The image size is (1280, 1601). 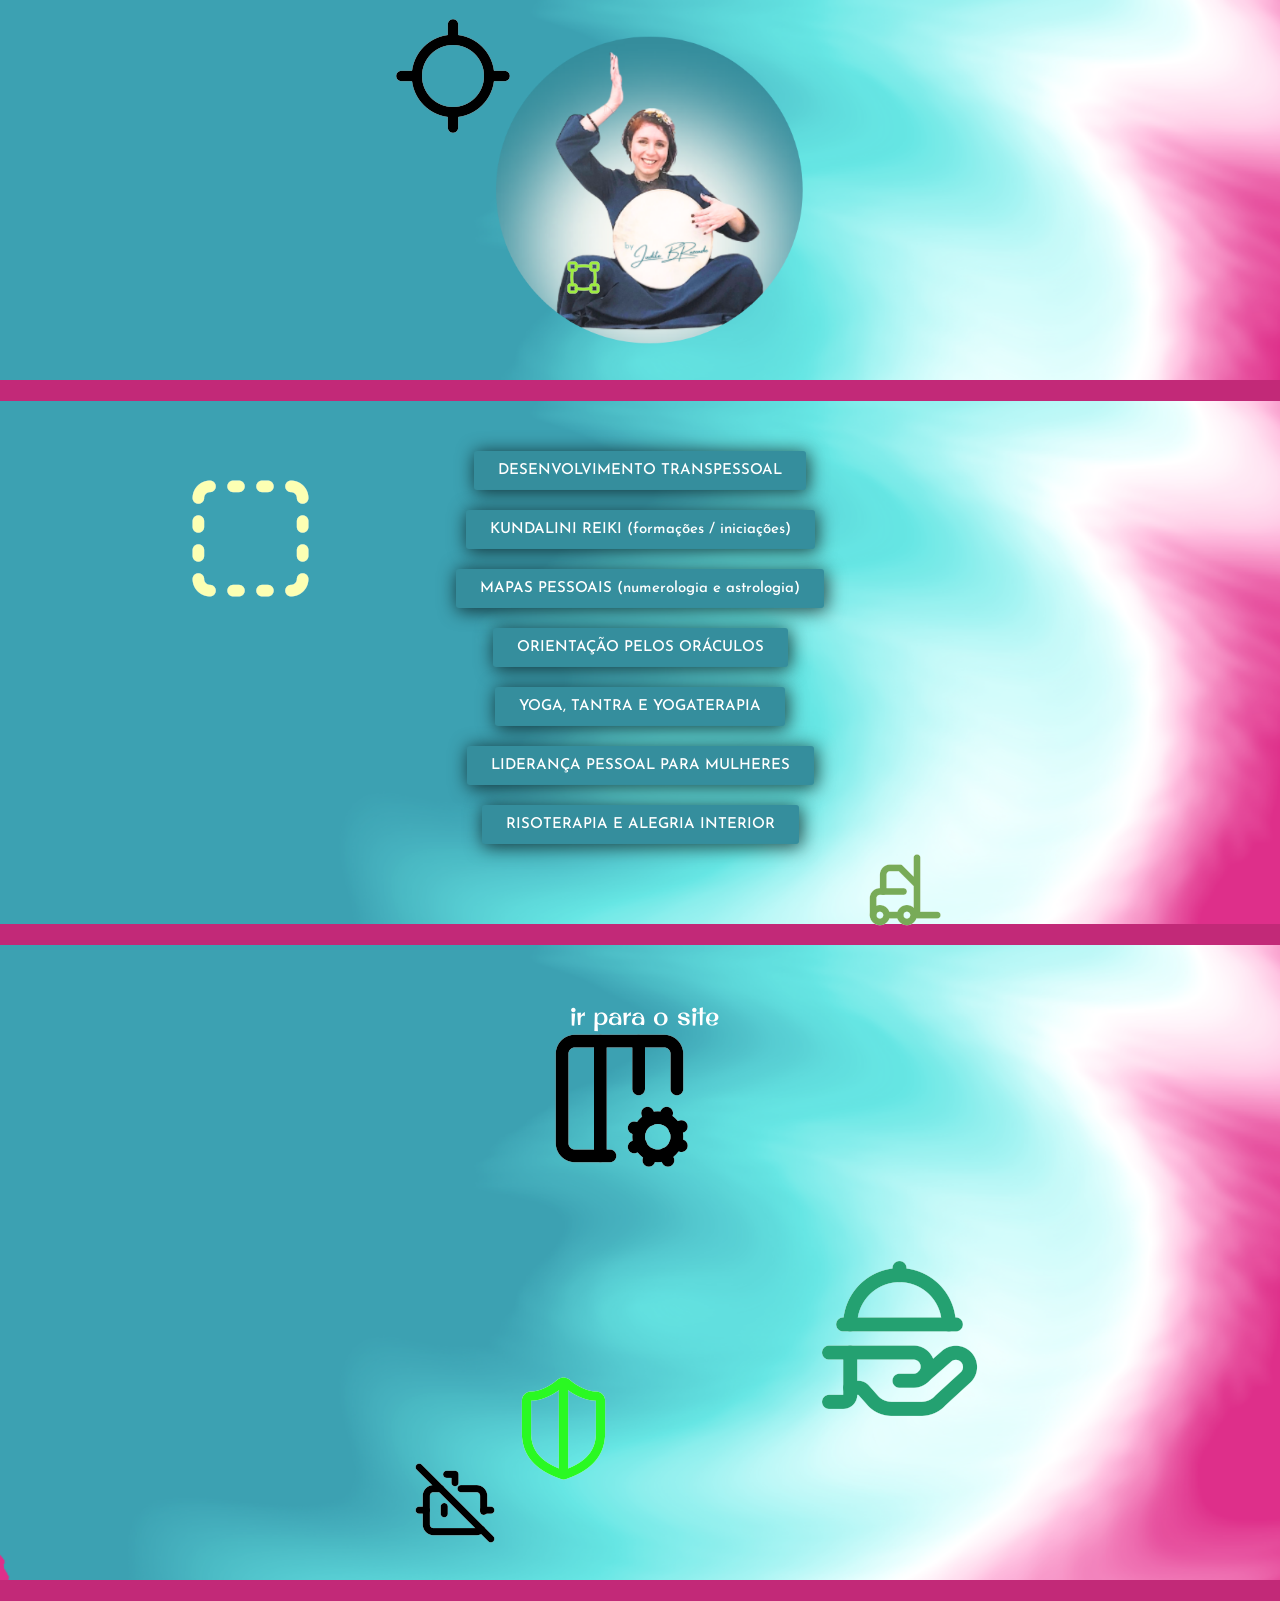 I want to click on configure column layout settings, so click(x=619, y=1098).